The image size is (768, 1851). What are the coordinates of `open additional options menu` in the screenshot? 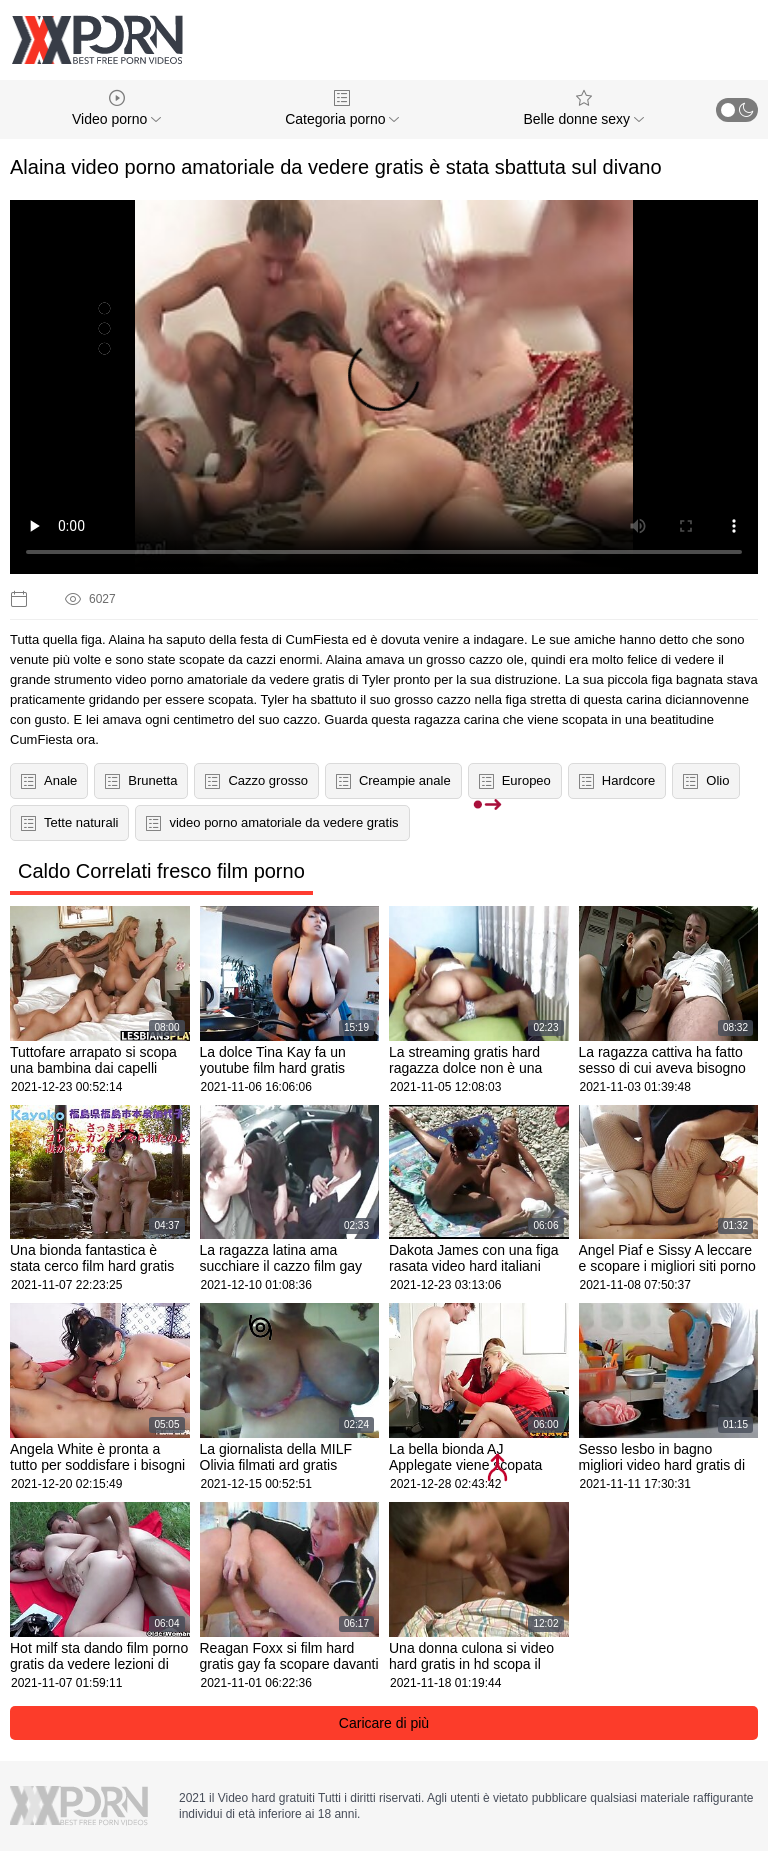 It's located at (104, 328).